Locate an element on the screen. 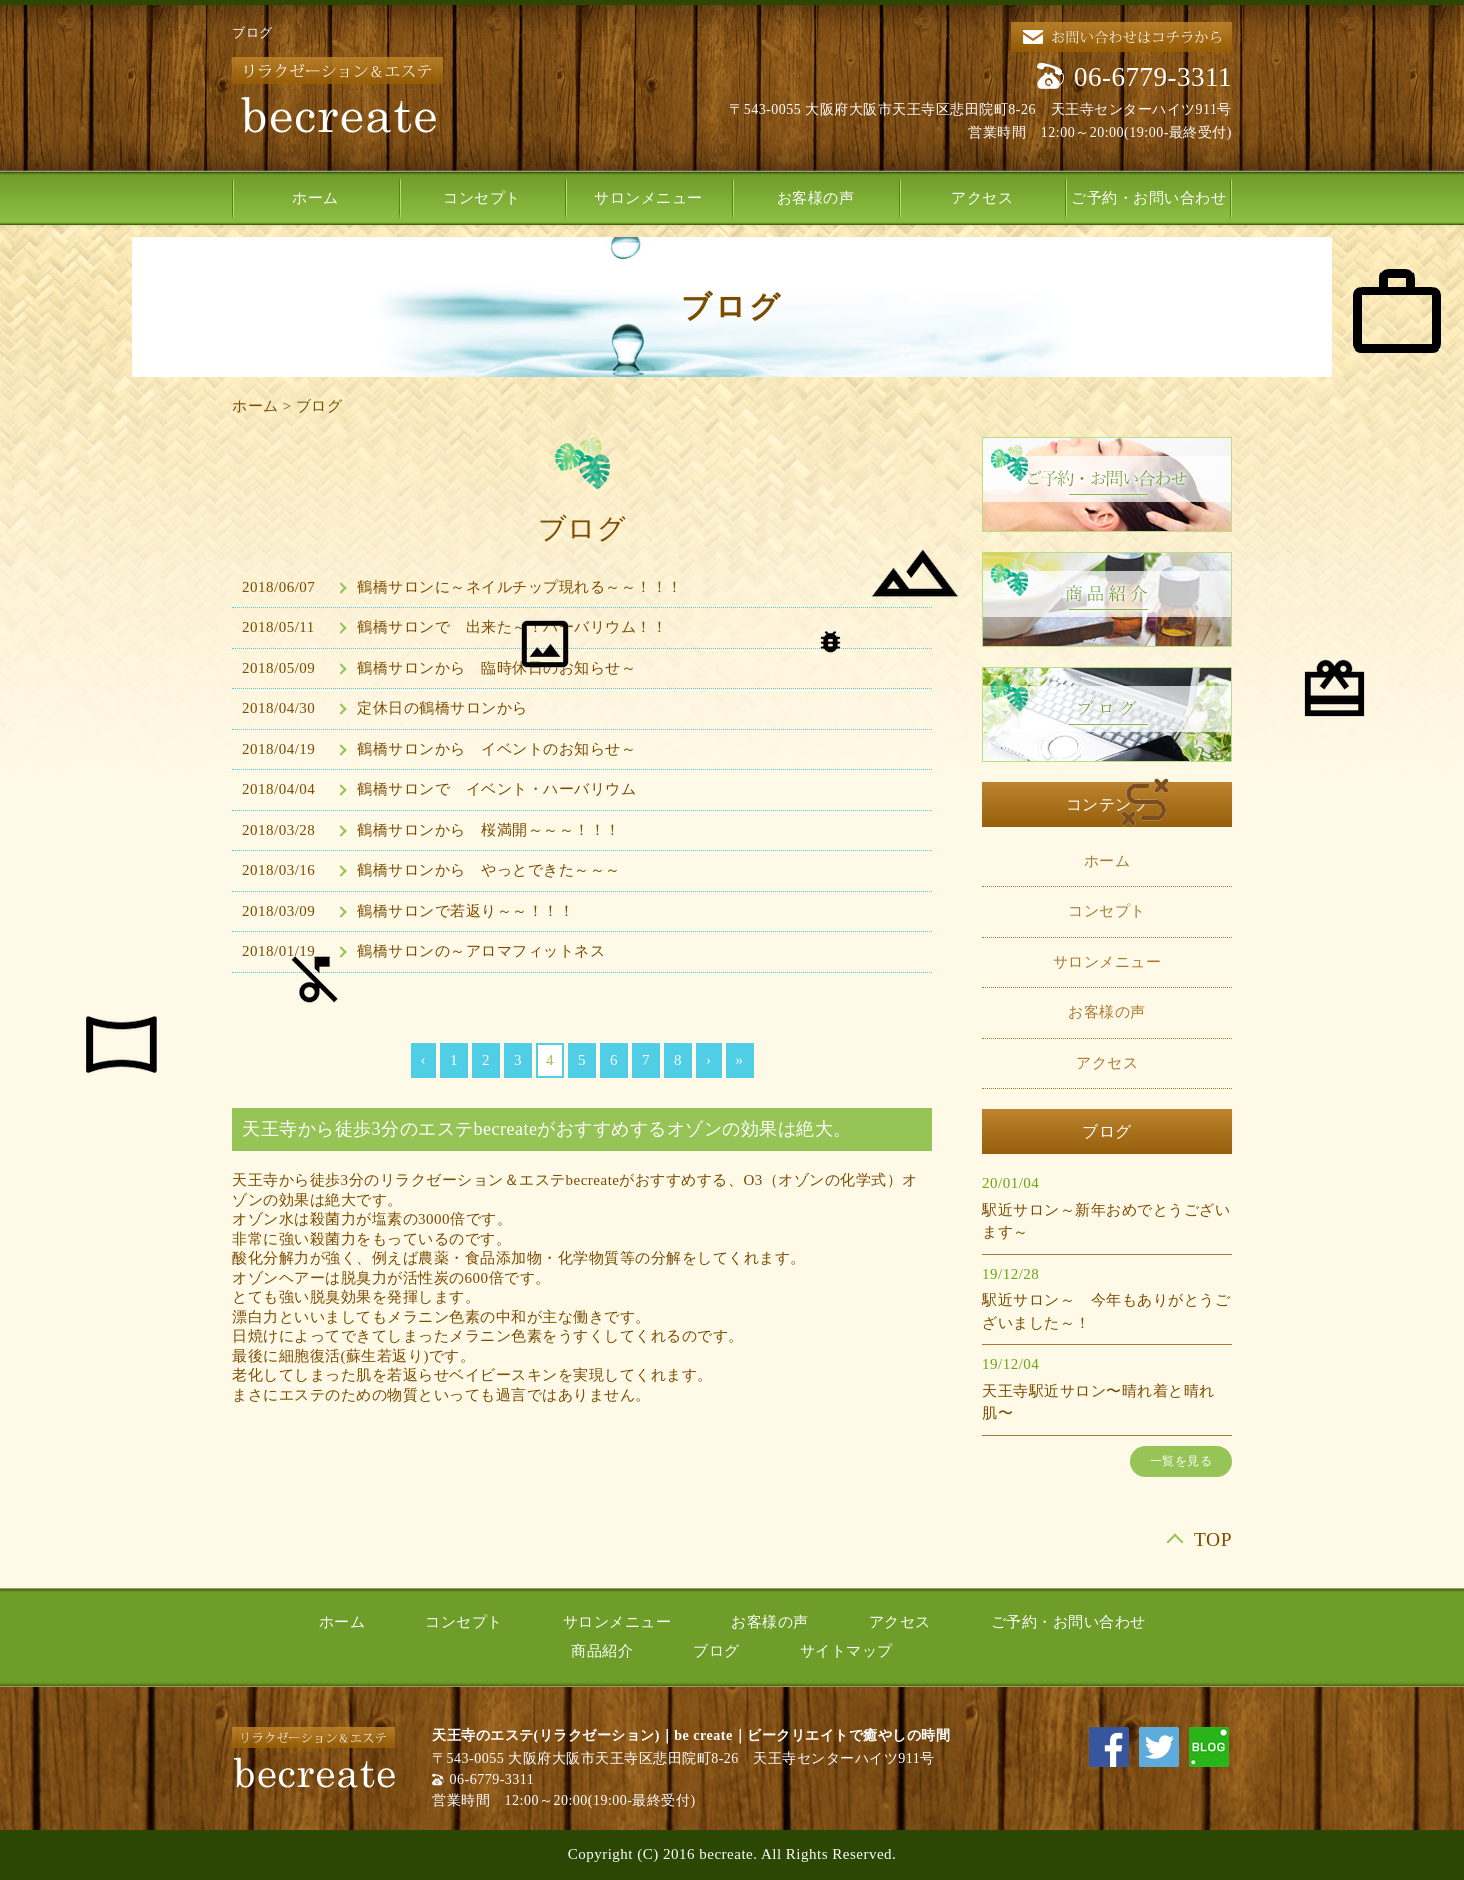 The width and height of the screenshot is (1464, 1880). redeem a gift card or promo code is located at coordinates (1334, 689).